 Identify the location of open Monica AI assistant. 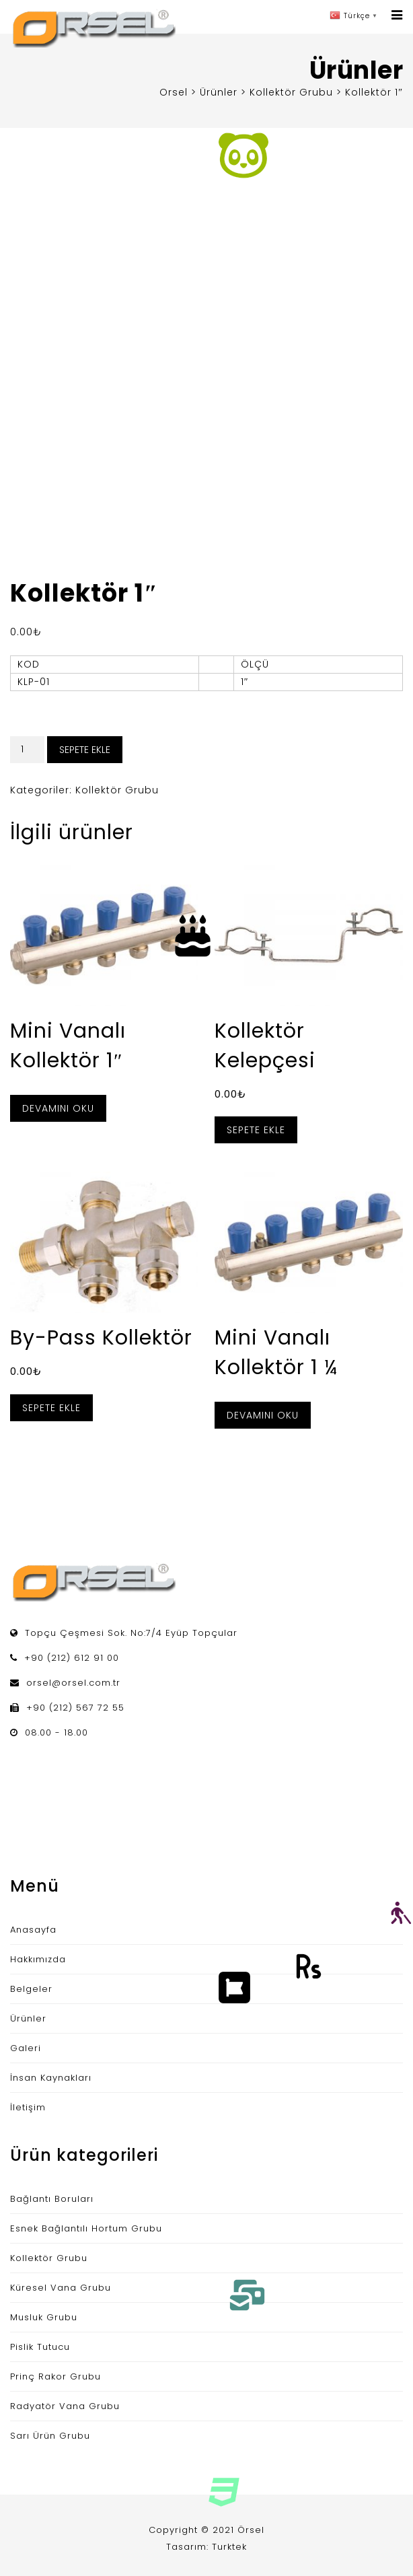
(243, 155).